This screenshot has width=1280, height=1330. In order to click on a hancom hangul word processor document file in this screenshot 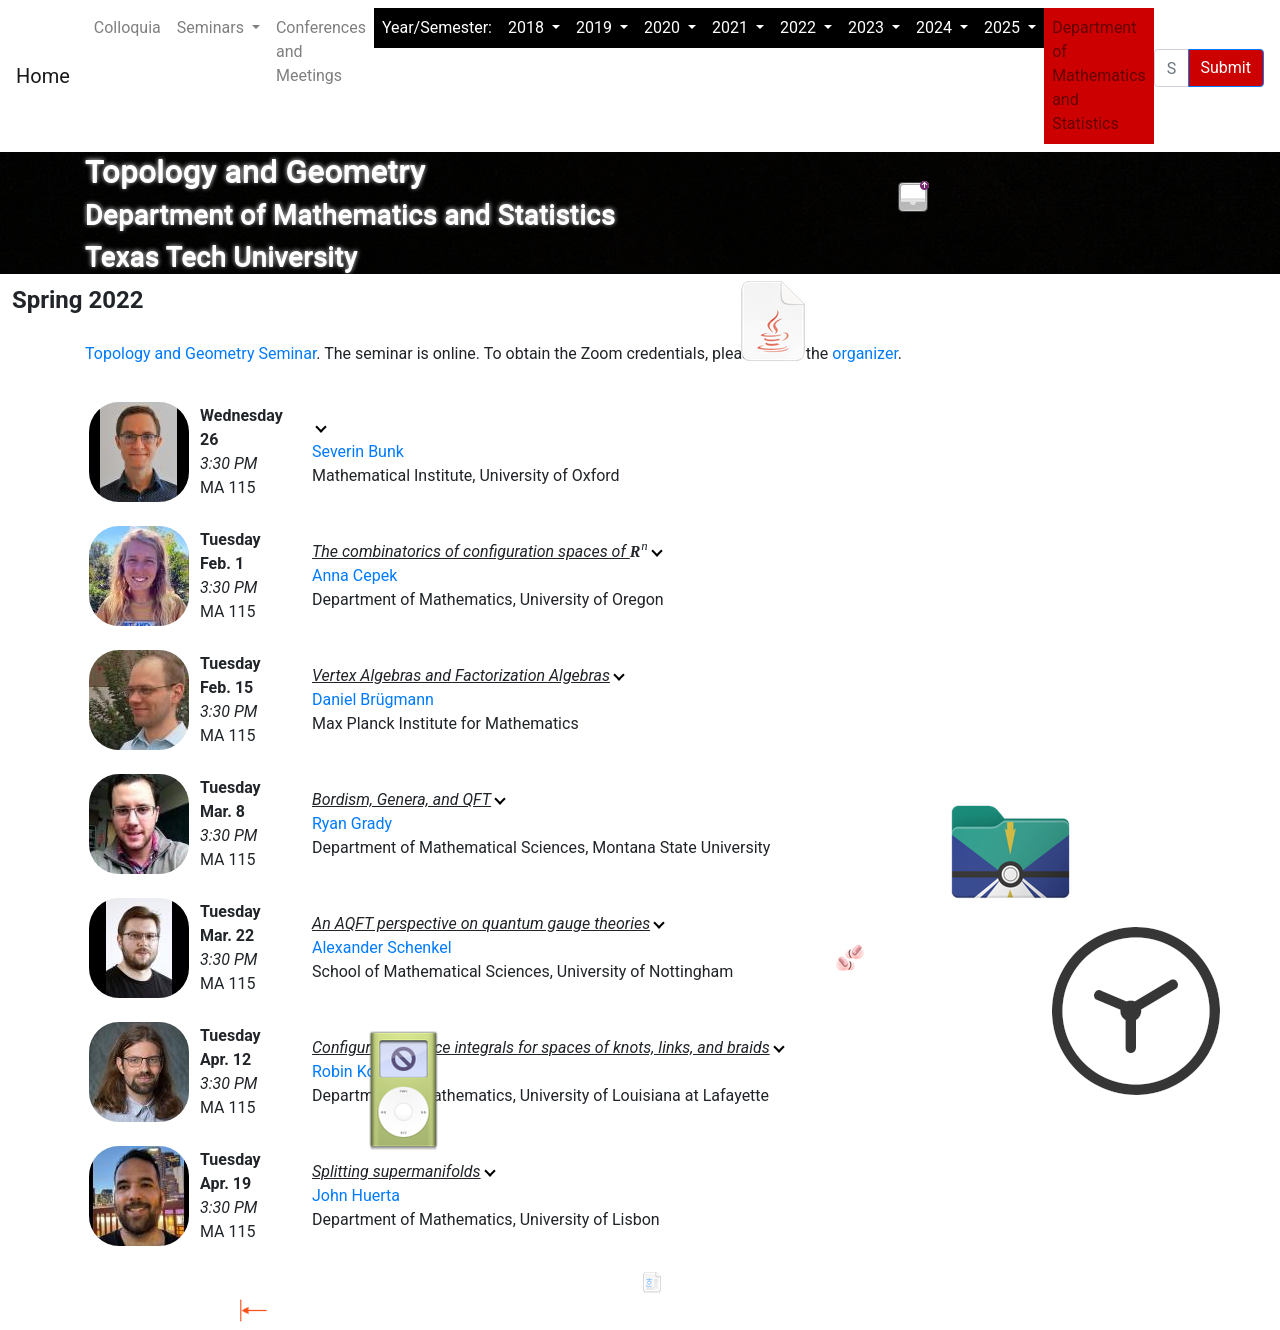, I will do `click(652, 1282)`.